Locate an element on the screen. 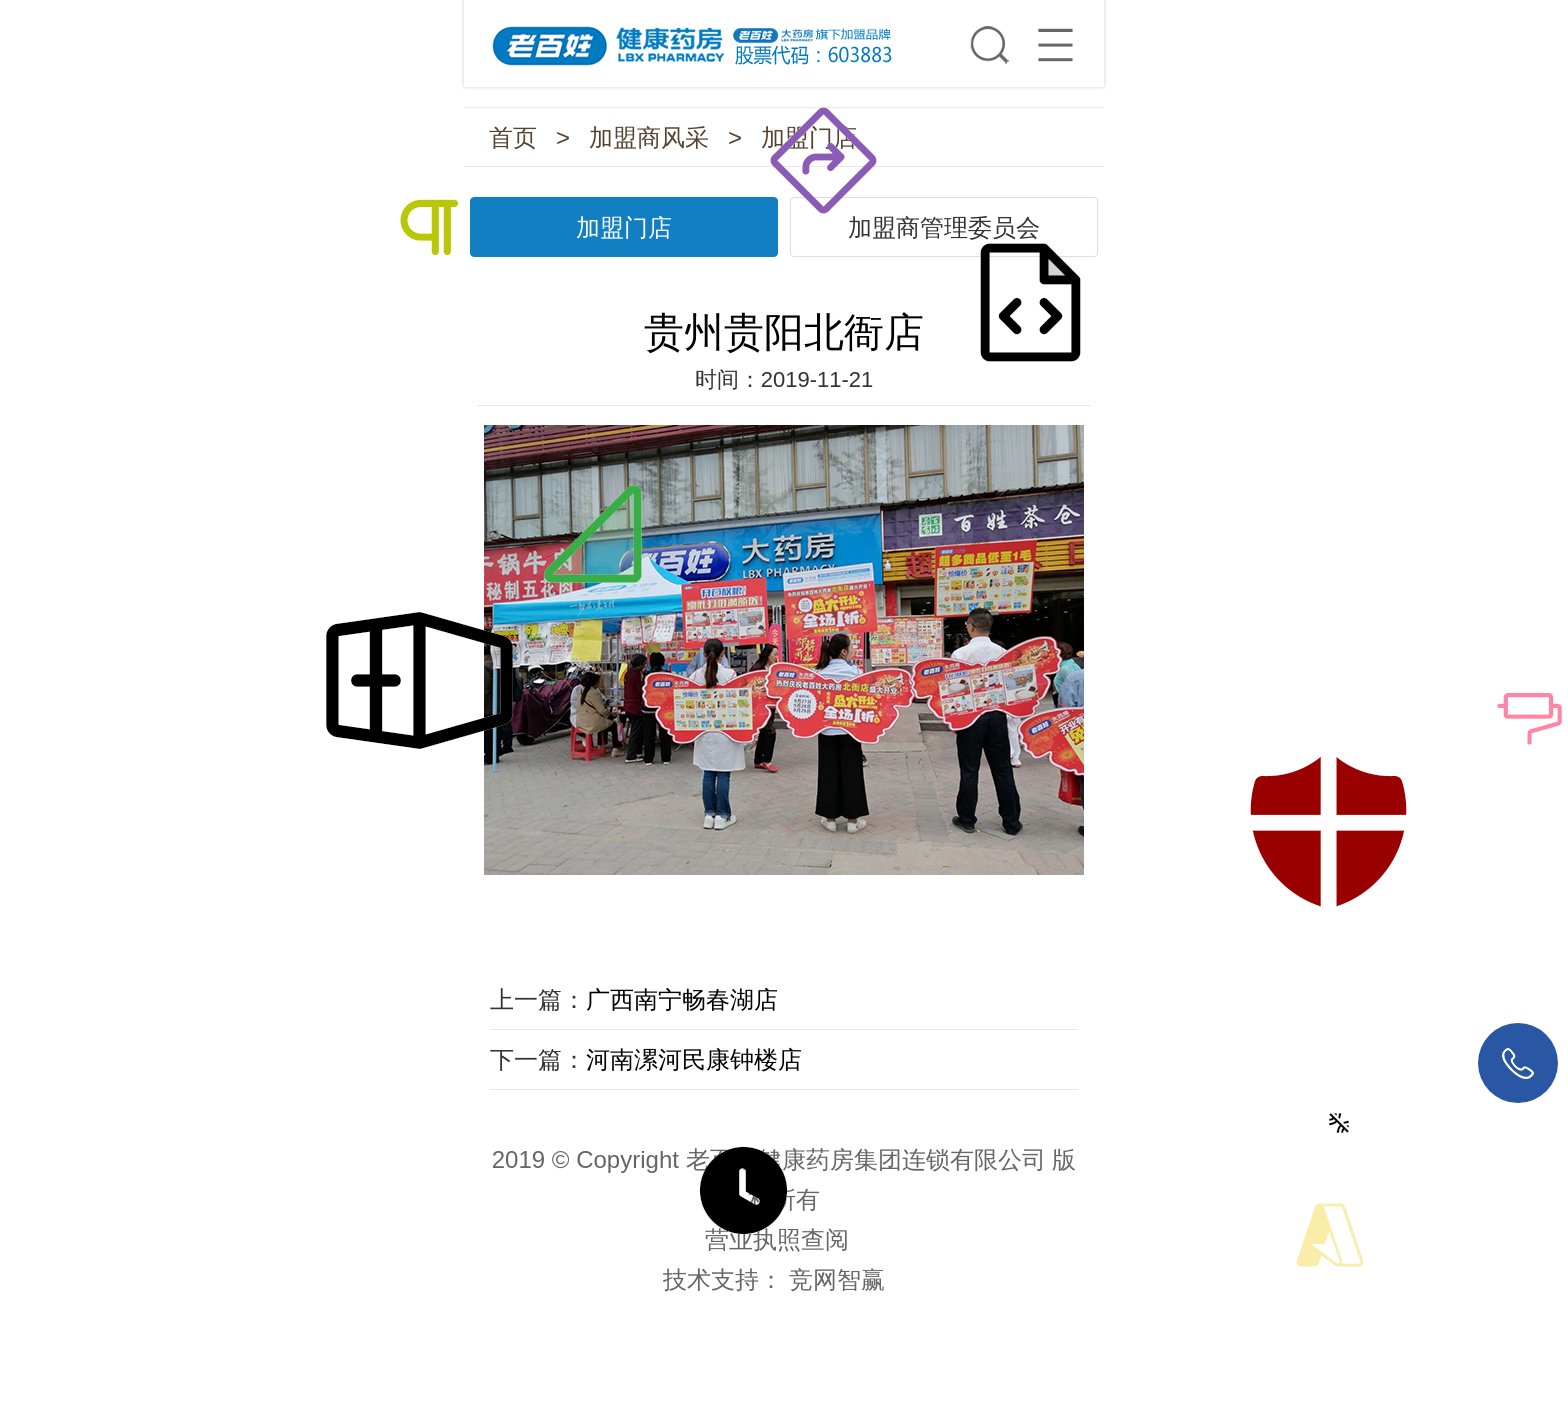 This screenshot has width=1568, height=1423. insert paragraph break in text editor is located at coordinates (430, 227).